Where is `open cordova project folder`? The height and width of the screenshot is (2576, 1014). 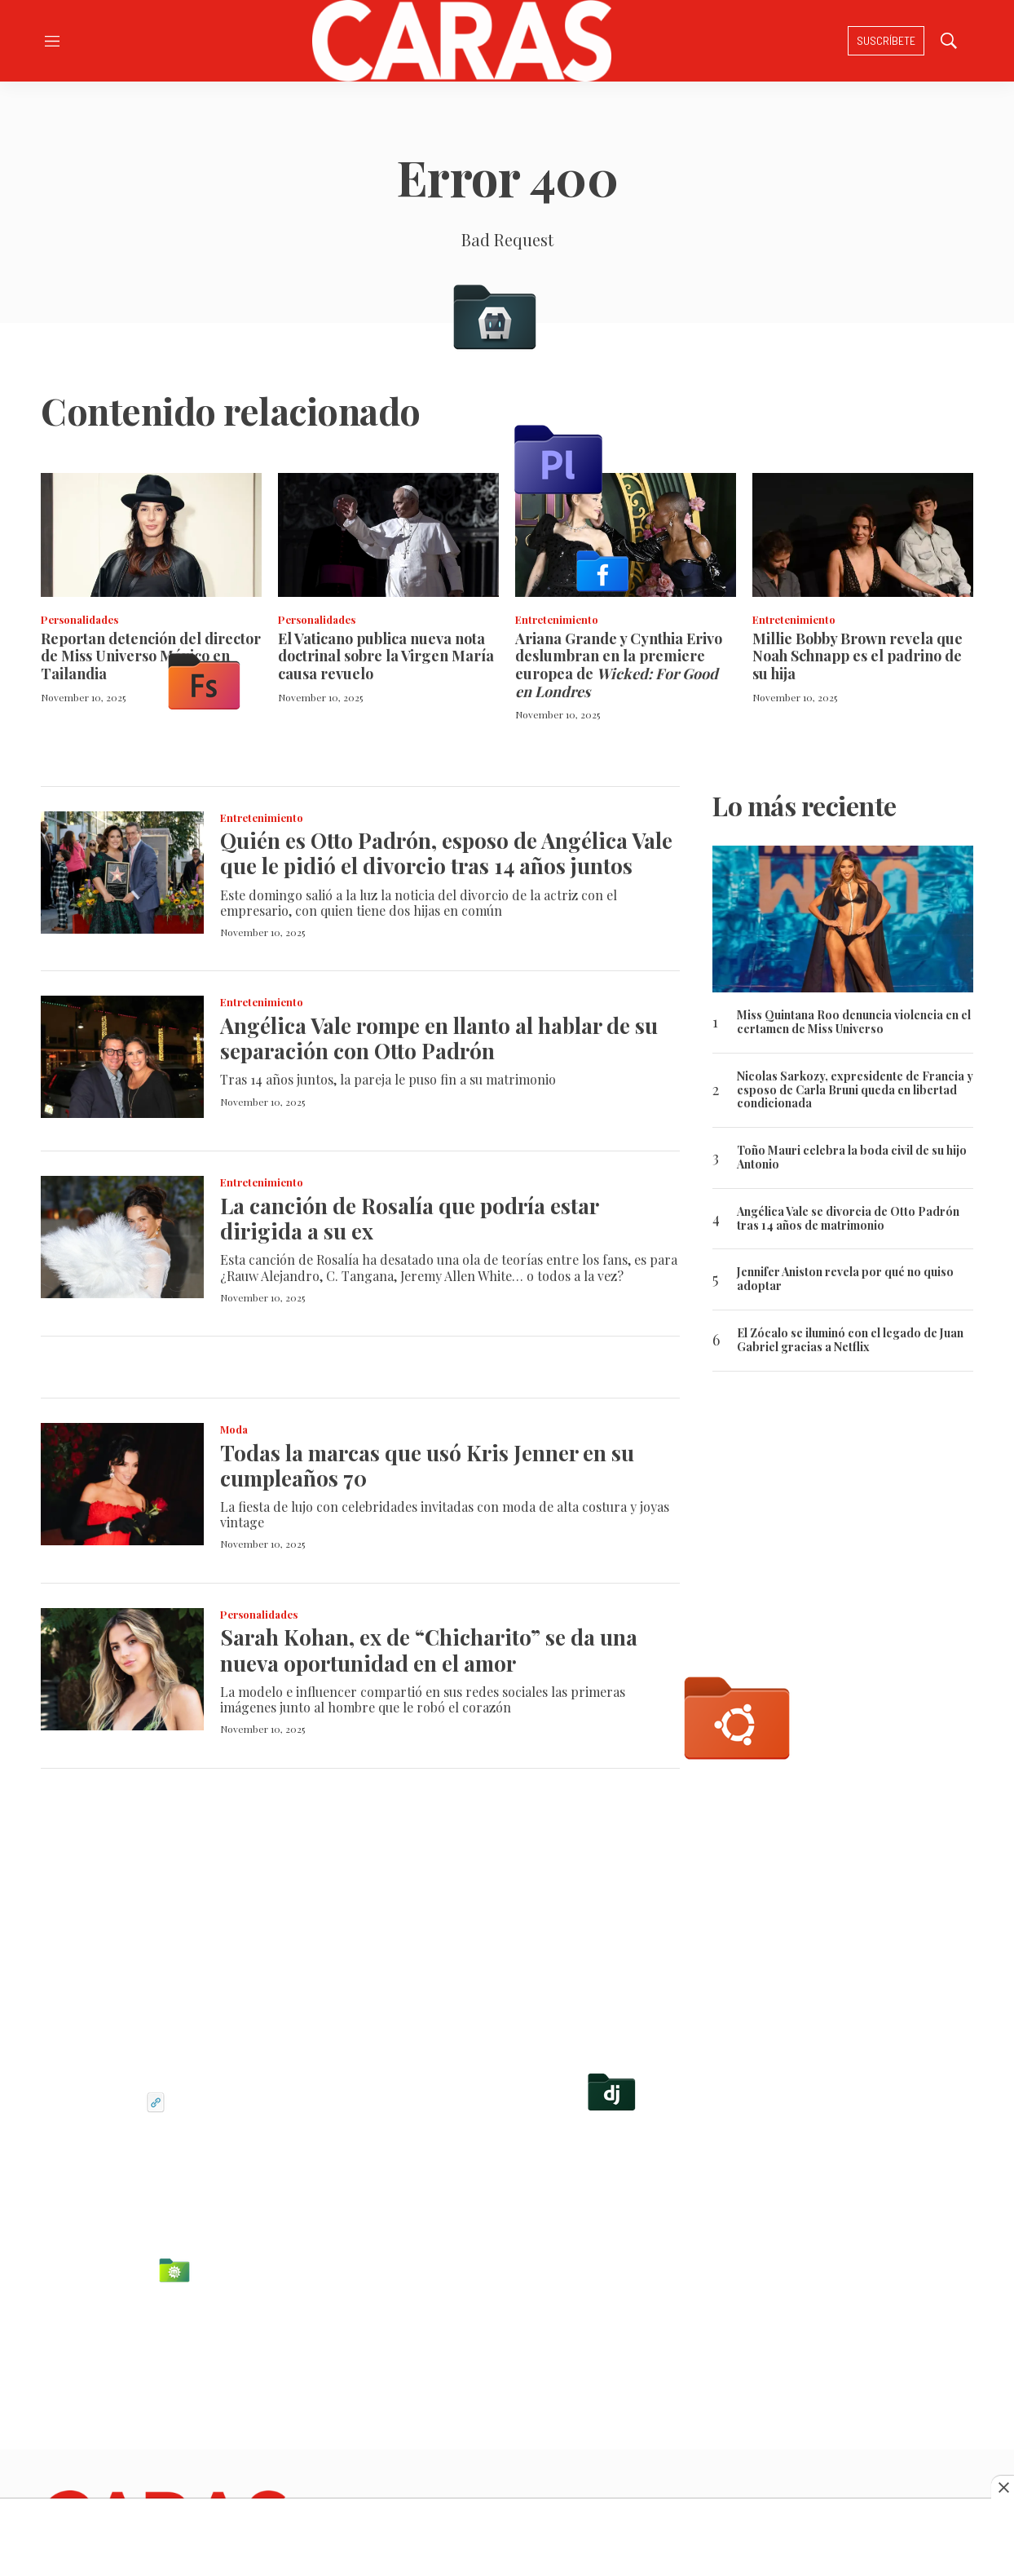
open cordova project folder is located at coordinates (494, 319).